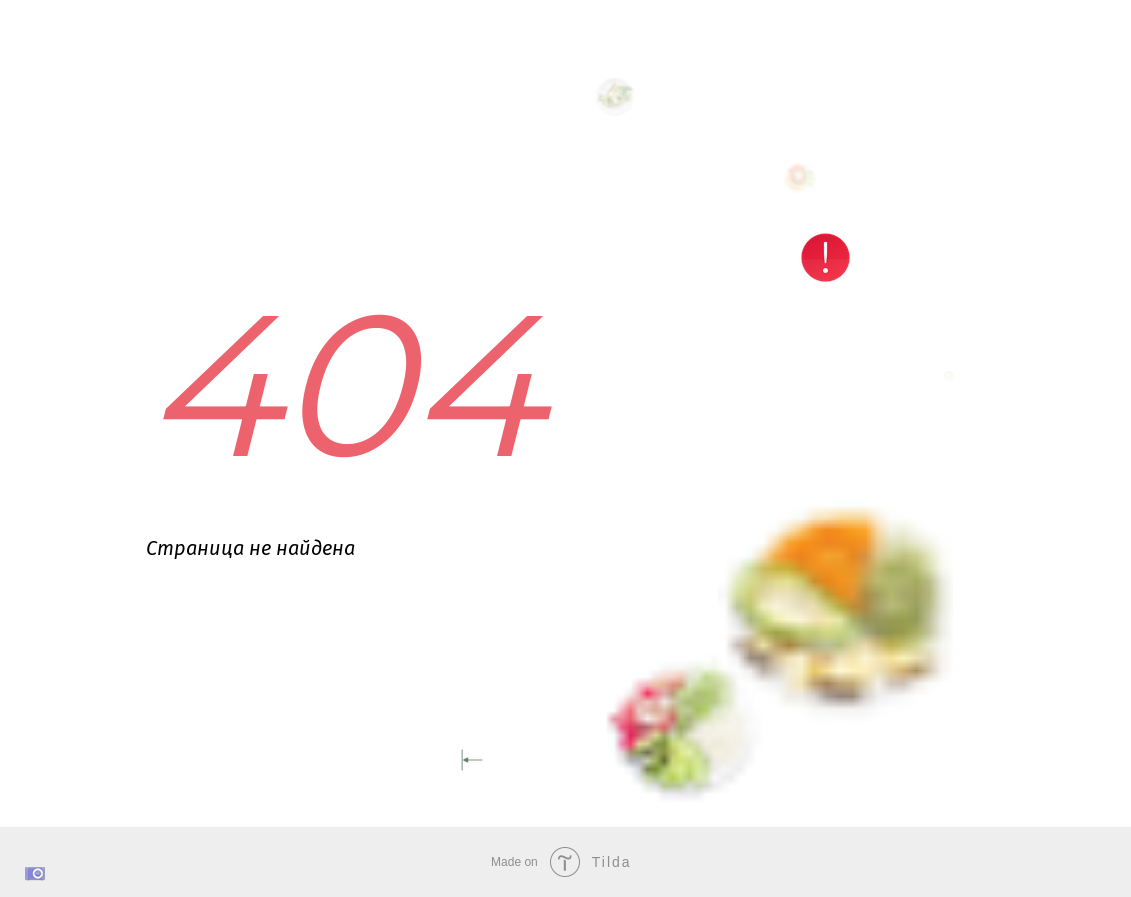  Describe the element at coordinates (35, 870) in the screenshot. I see `iPod shuffle device connected` at that location.